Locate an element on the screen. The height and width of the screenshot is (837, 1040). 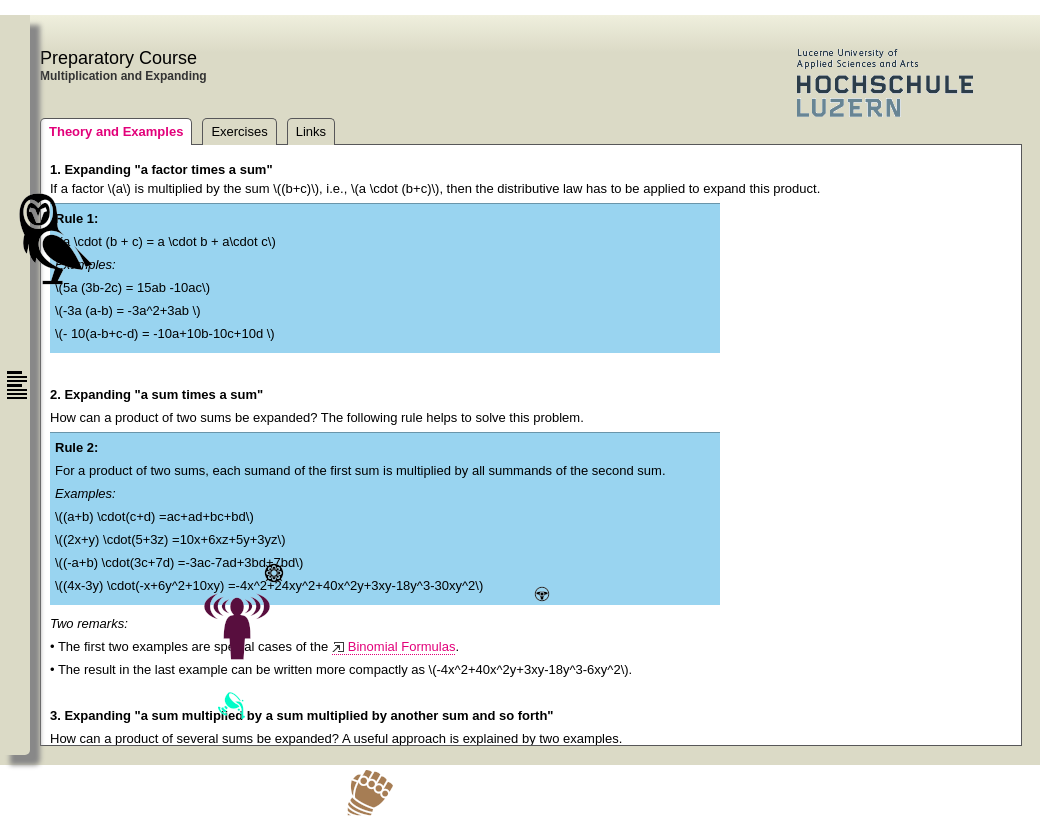
pour or serve a drink is located at coordinates (231, 705).